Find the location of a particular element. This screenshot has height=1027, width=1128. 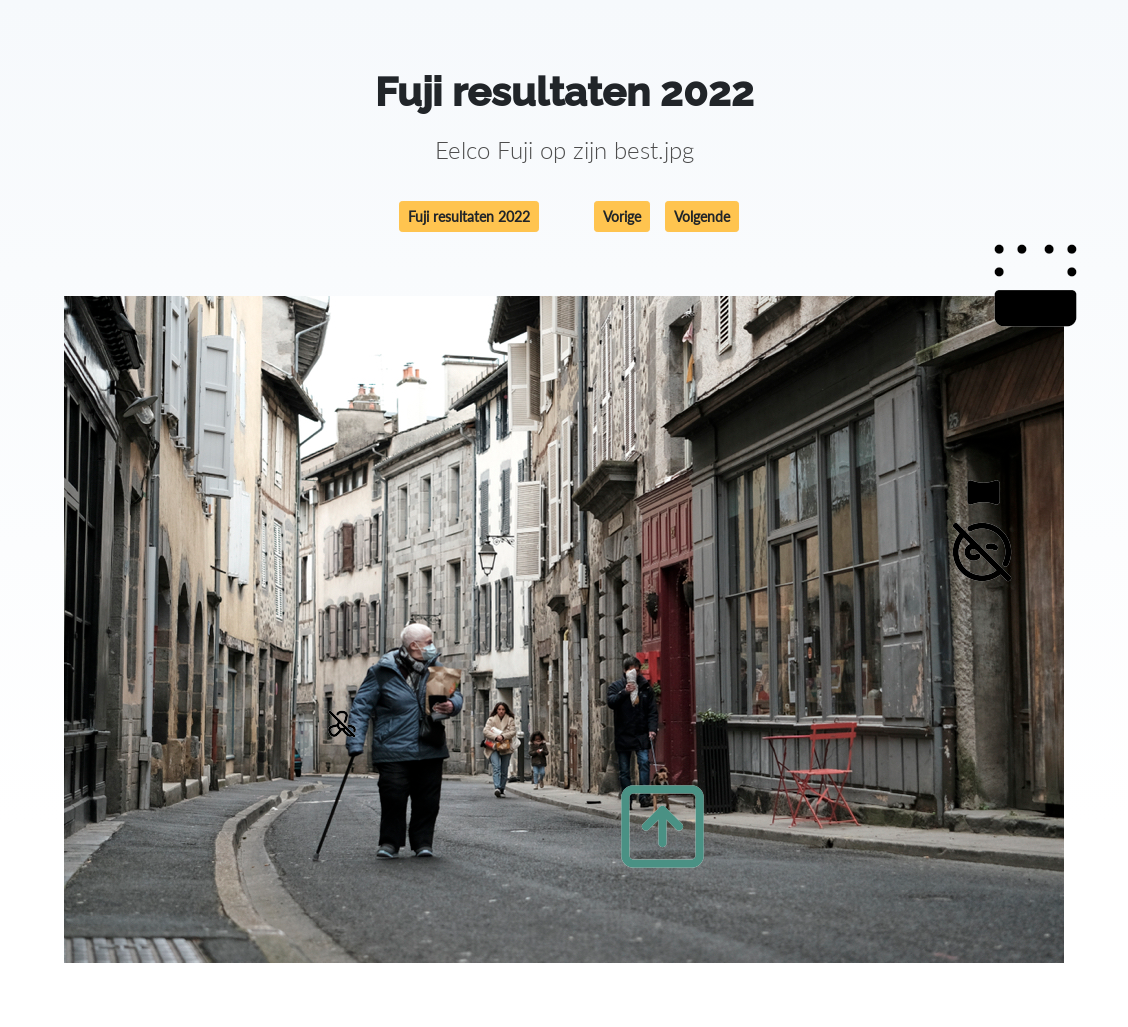

switch to panorama photo mode is located at coordinates (983, 492).